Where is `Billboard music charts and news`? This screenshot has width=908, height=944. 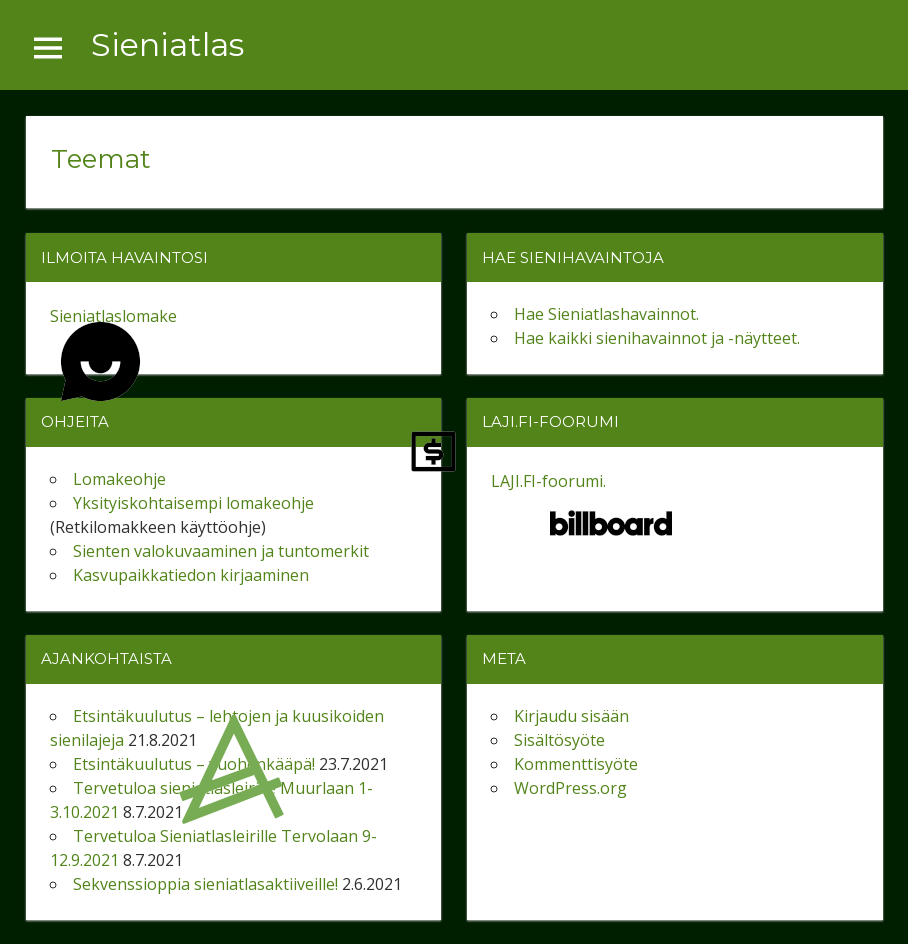 Billboard music charts and news is located at coordinates (611, 523).